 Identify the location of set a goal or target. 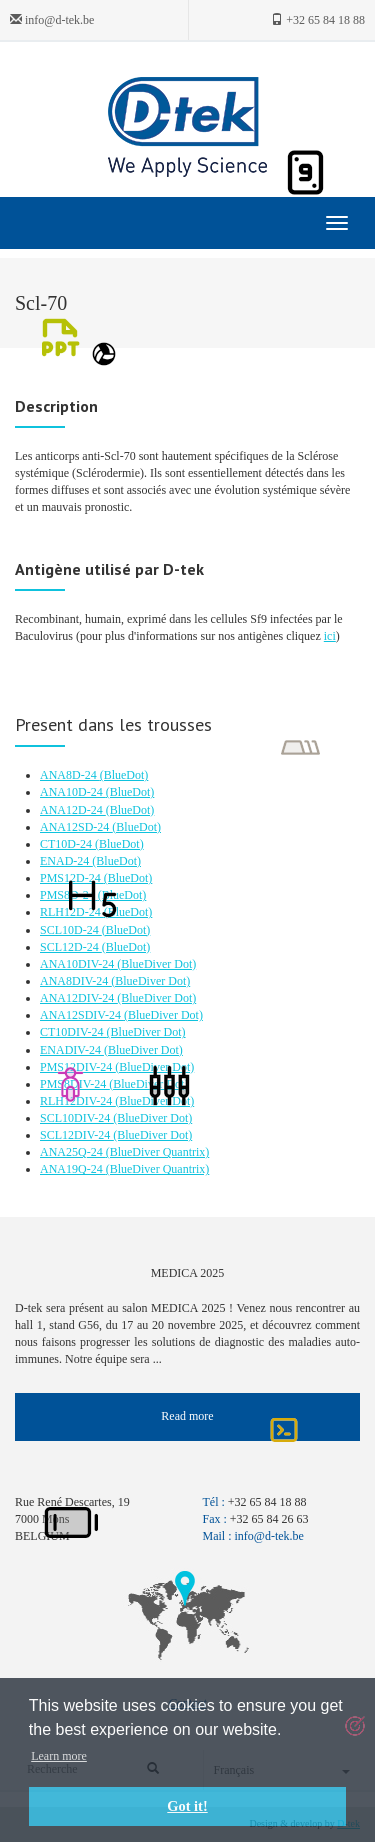
(355, 1726).